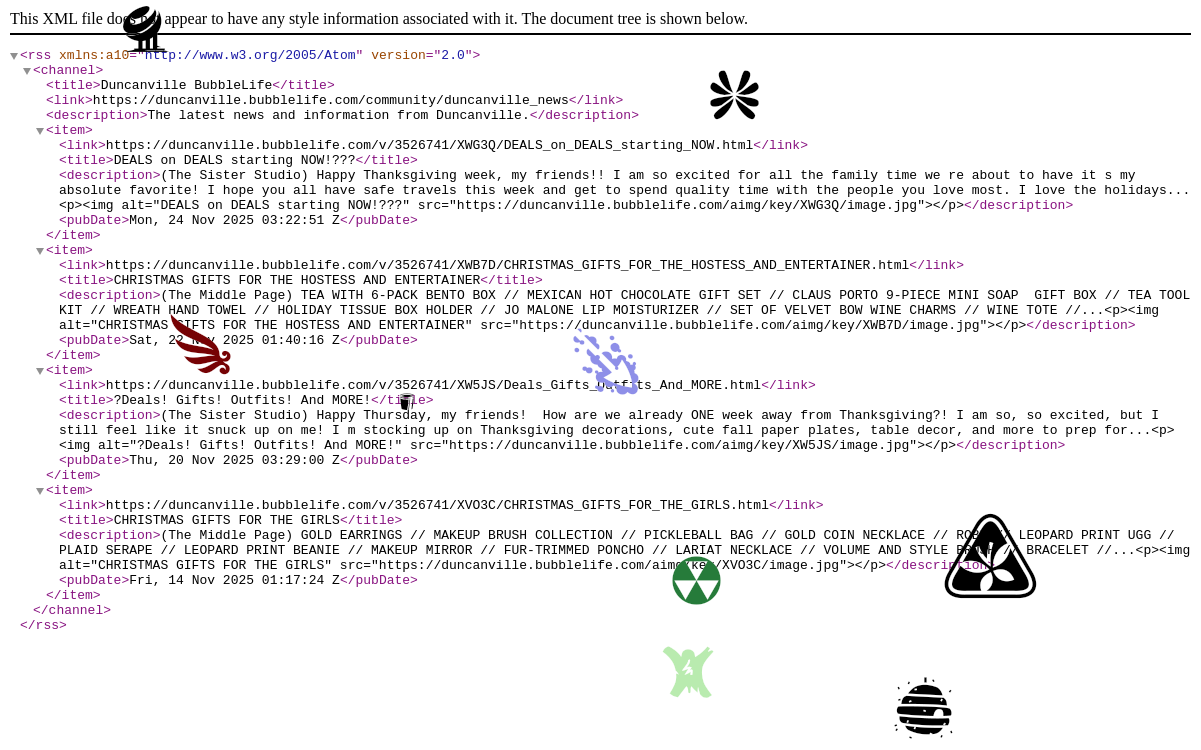 The height and width of the screenshot is (750, 1201). What do you see at coordinates (688, 672) in the screenshot?
I see `select animal hide material or resource` at bounding box center [688, 672].